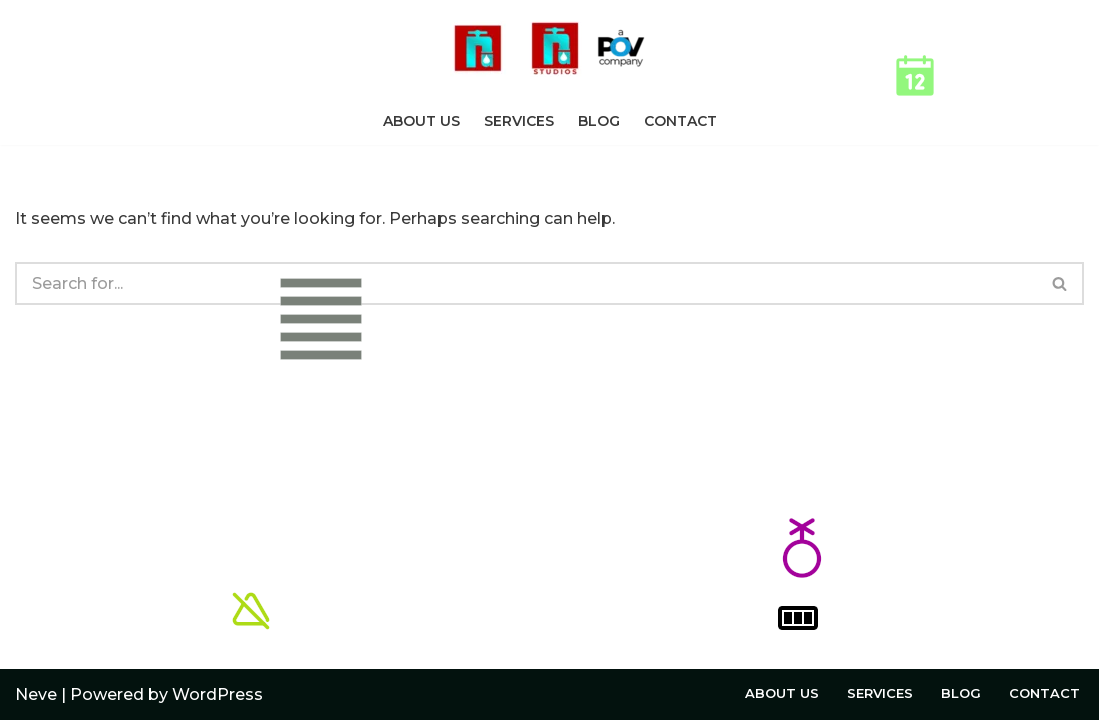 This screenshot has width=1099, height=720. Describe the element at coordinates (798, 618) in the screenshot. I see `indicates full battery charge` at that location.